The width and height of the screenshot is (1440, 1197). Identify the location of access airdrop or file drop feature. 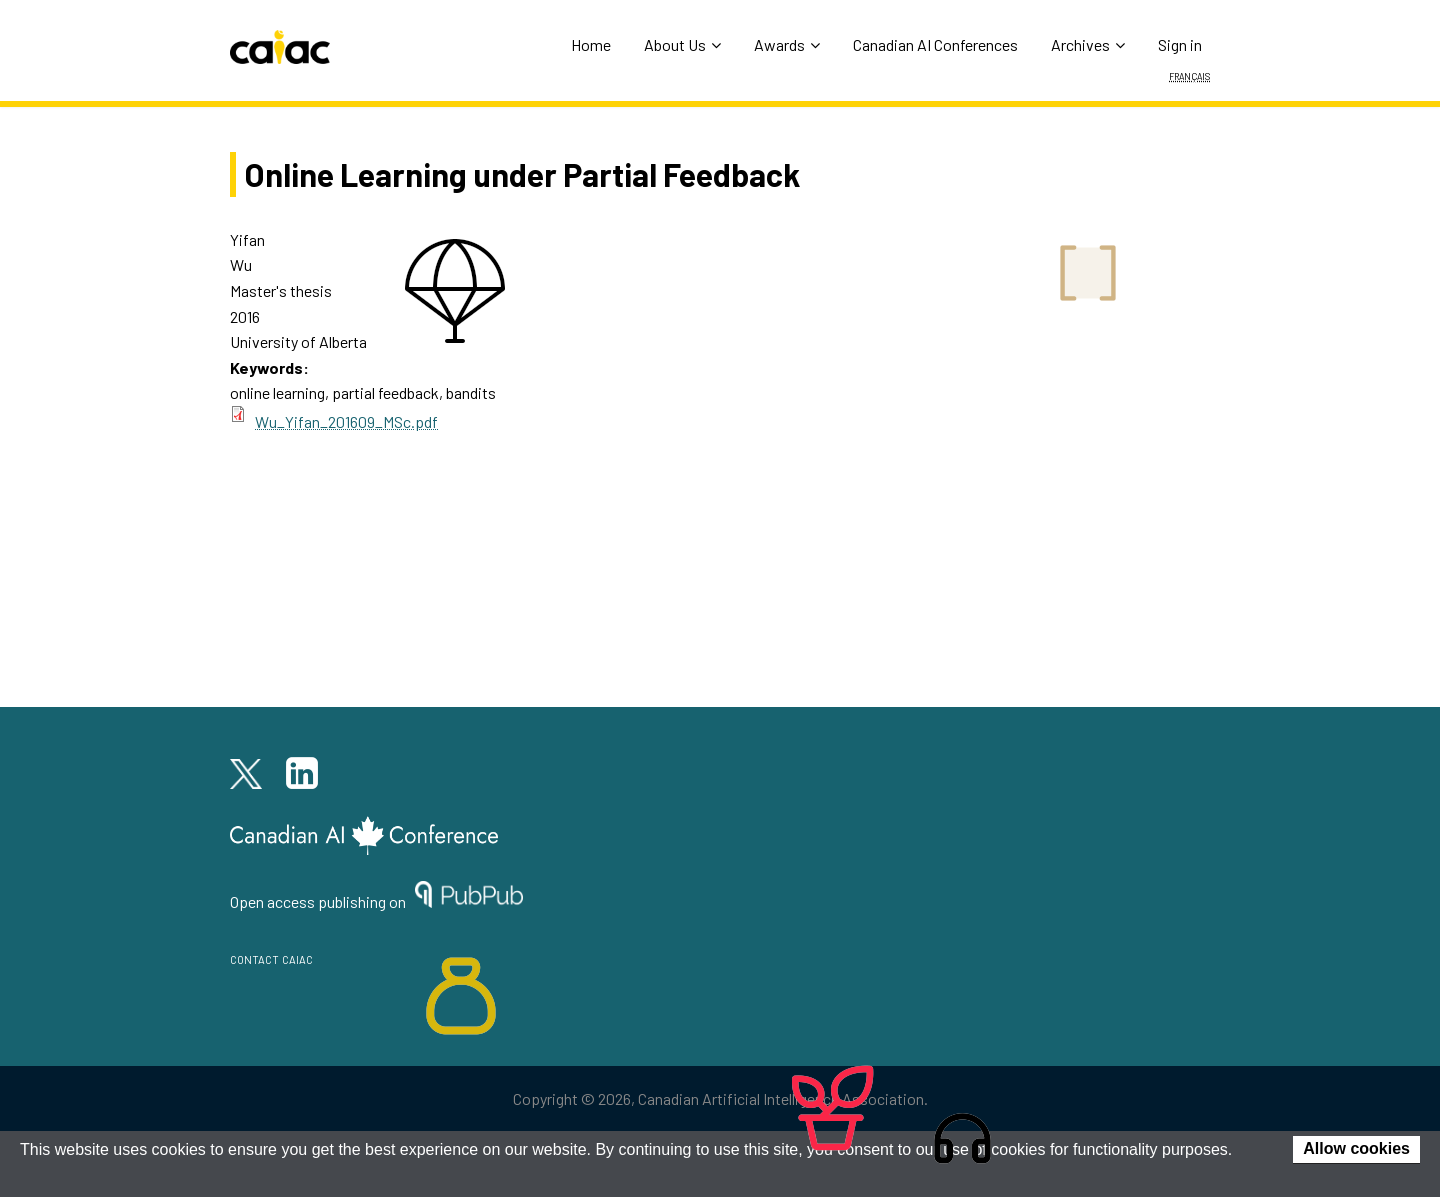
(455, 293).